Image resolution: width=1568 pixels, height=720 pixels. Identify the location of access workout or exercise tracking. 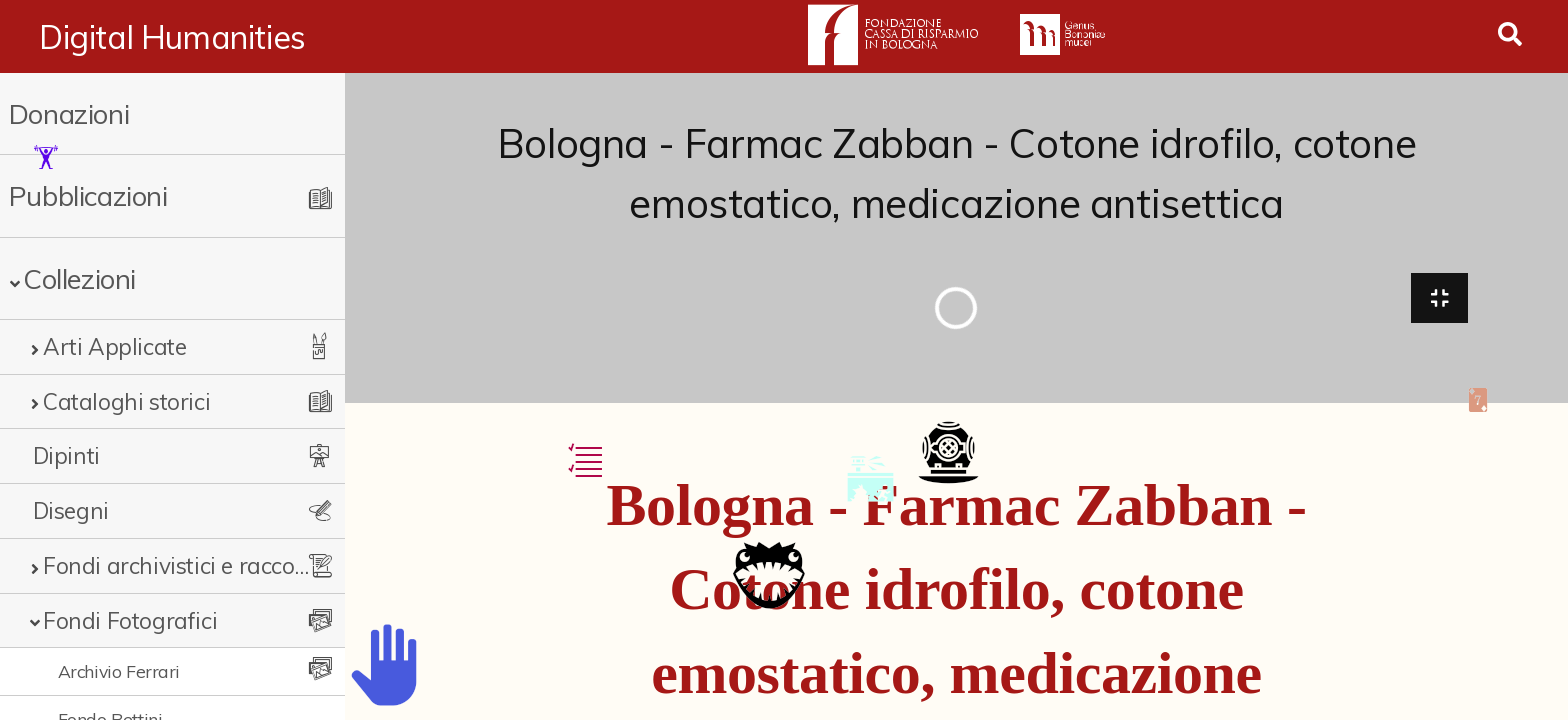
(46, 157).